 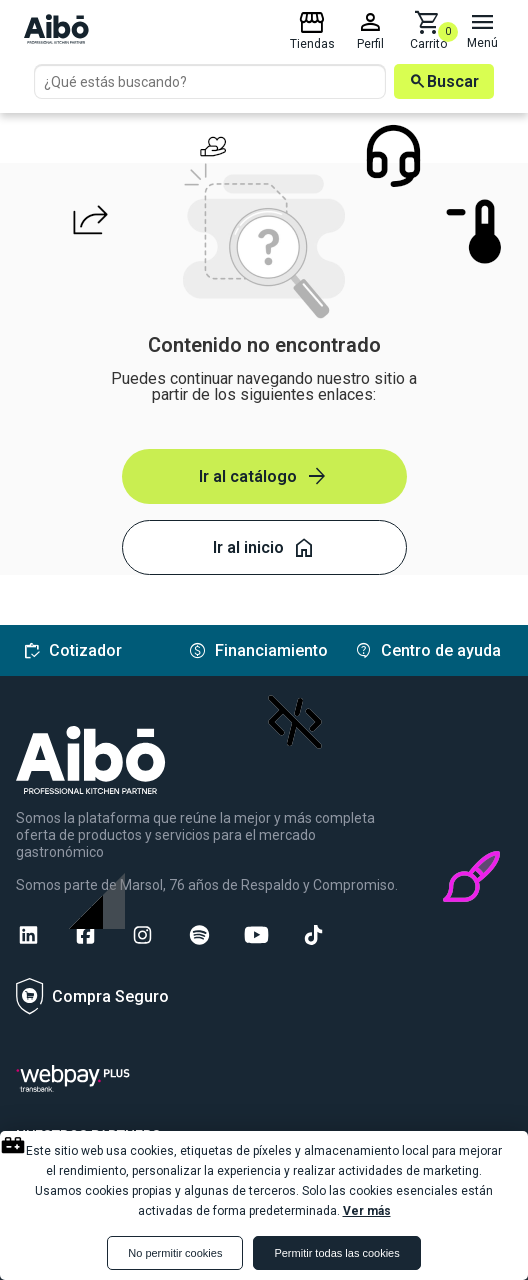 What do you see at coordinates (97, 901) in the screenshot?
I see `indicates weak cellular signal strength (2 bars)` at bounding box center [97, 901].